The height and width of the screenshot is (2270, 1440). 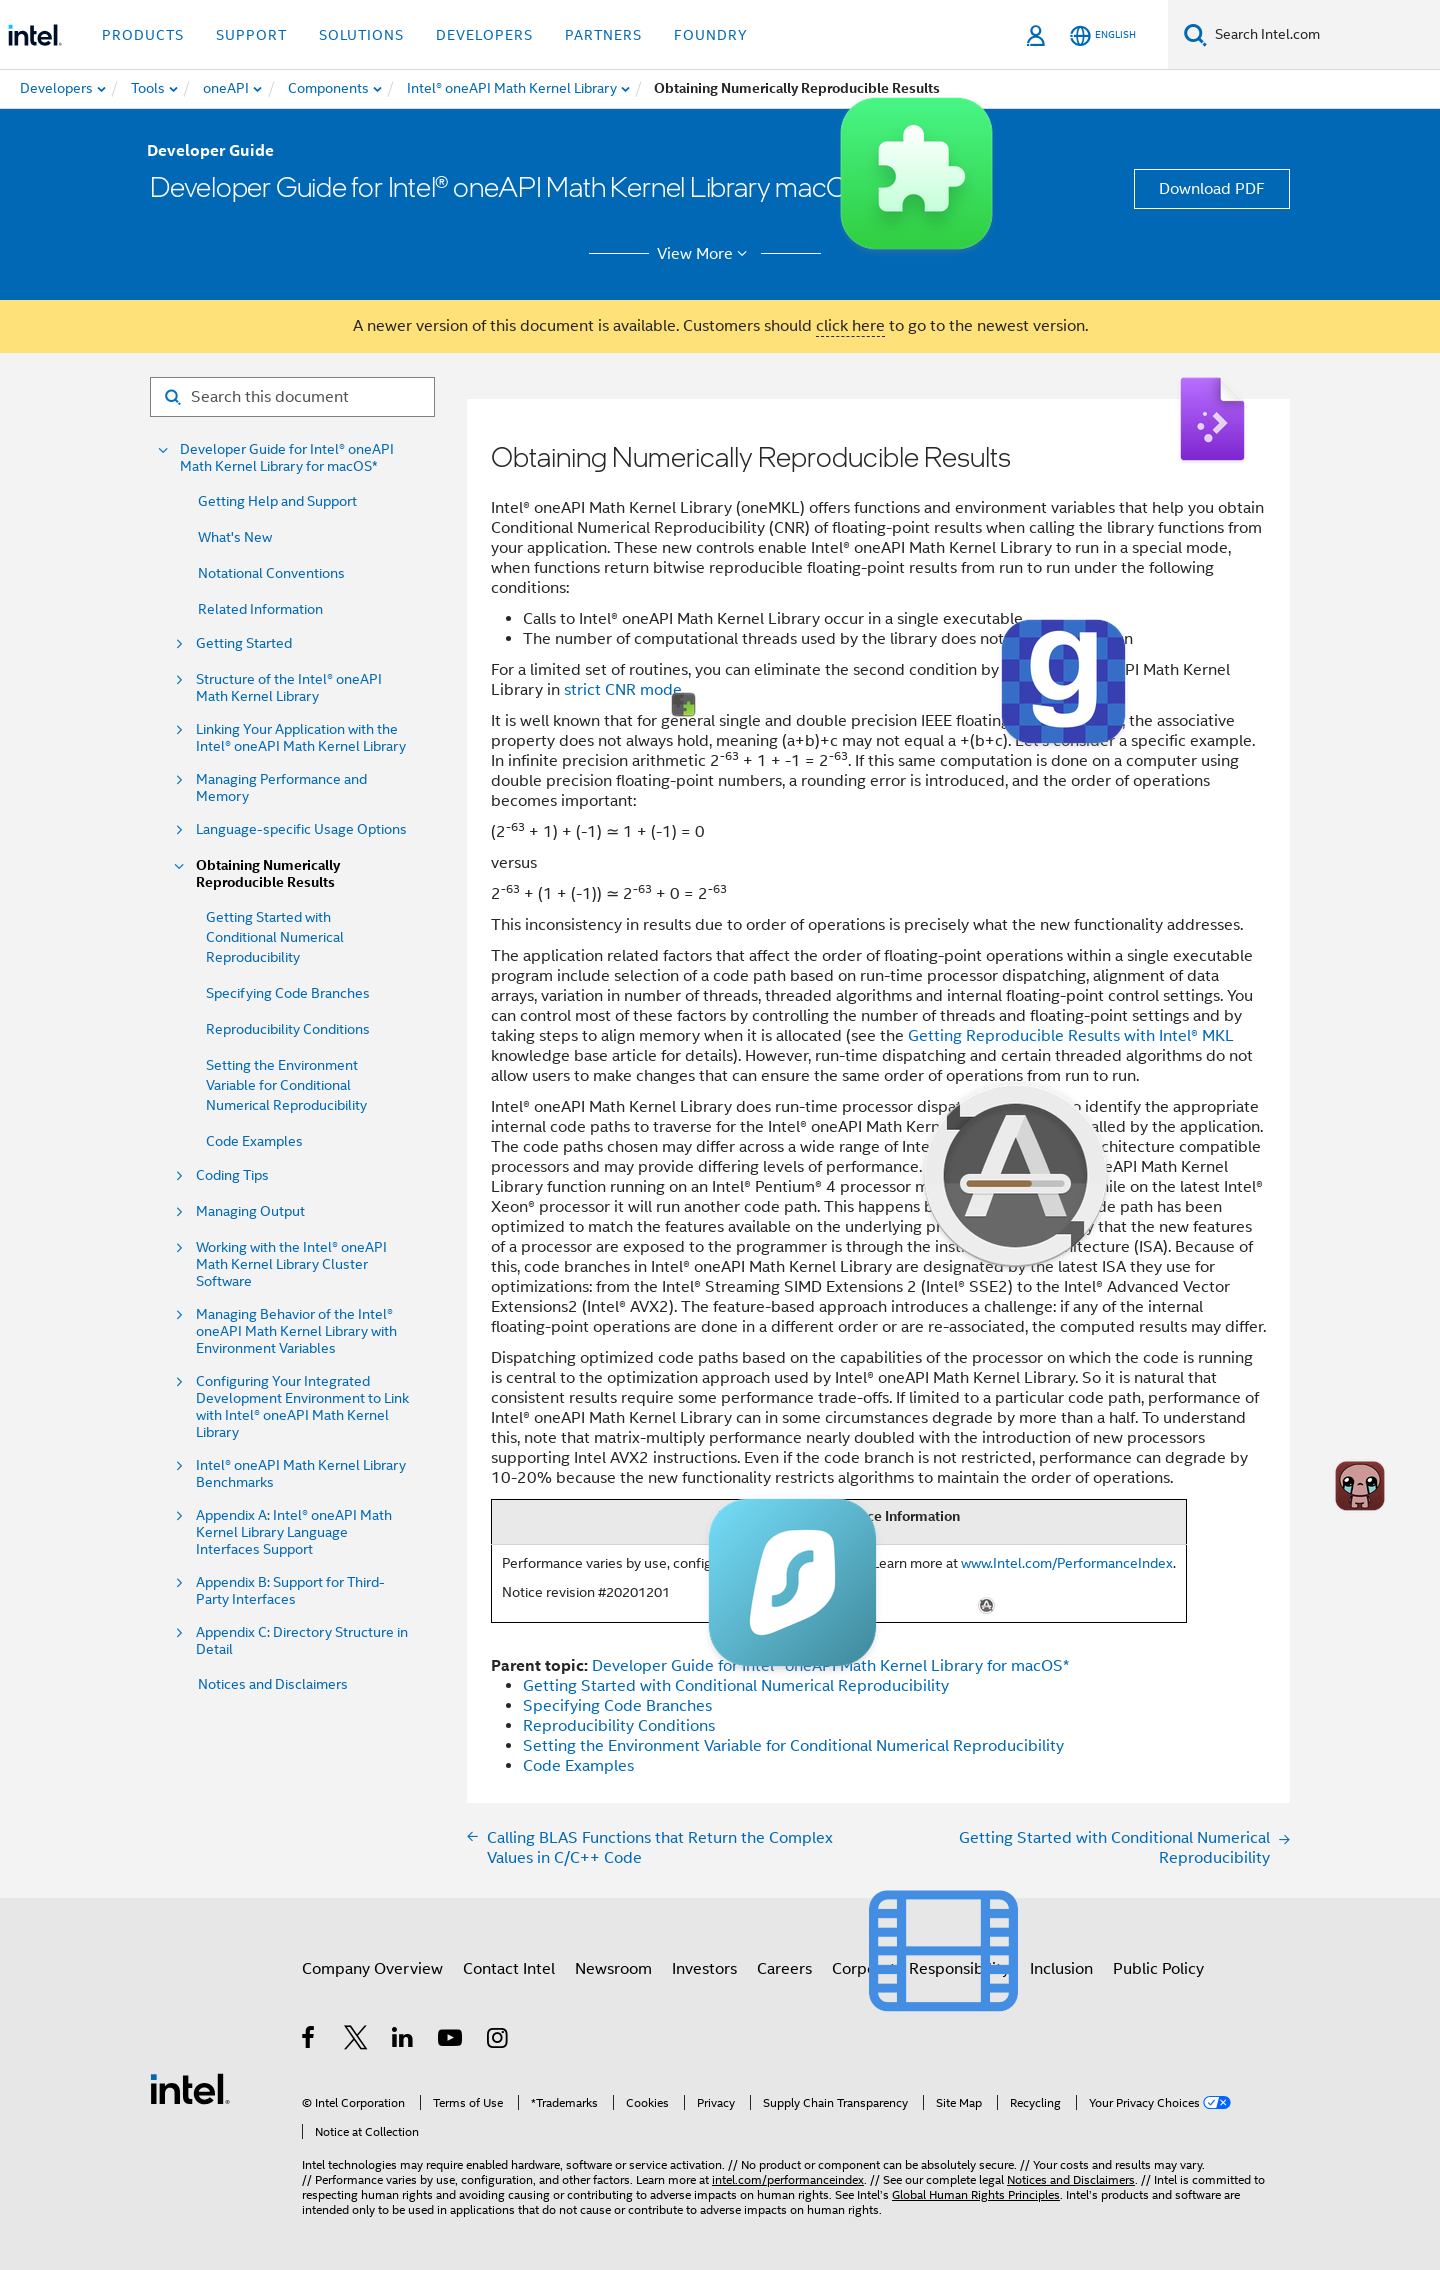 What do you see at coordinates (1360, 1485) in the screenshot?
I see `launch the binding of isaac: rebirth game` at bounding box center [1360, 1485].